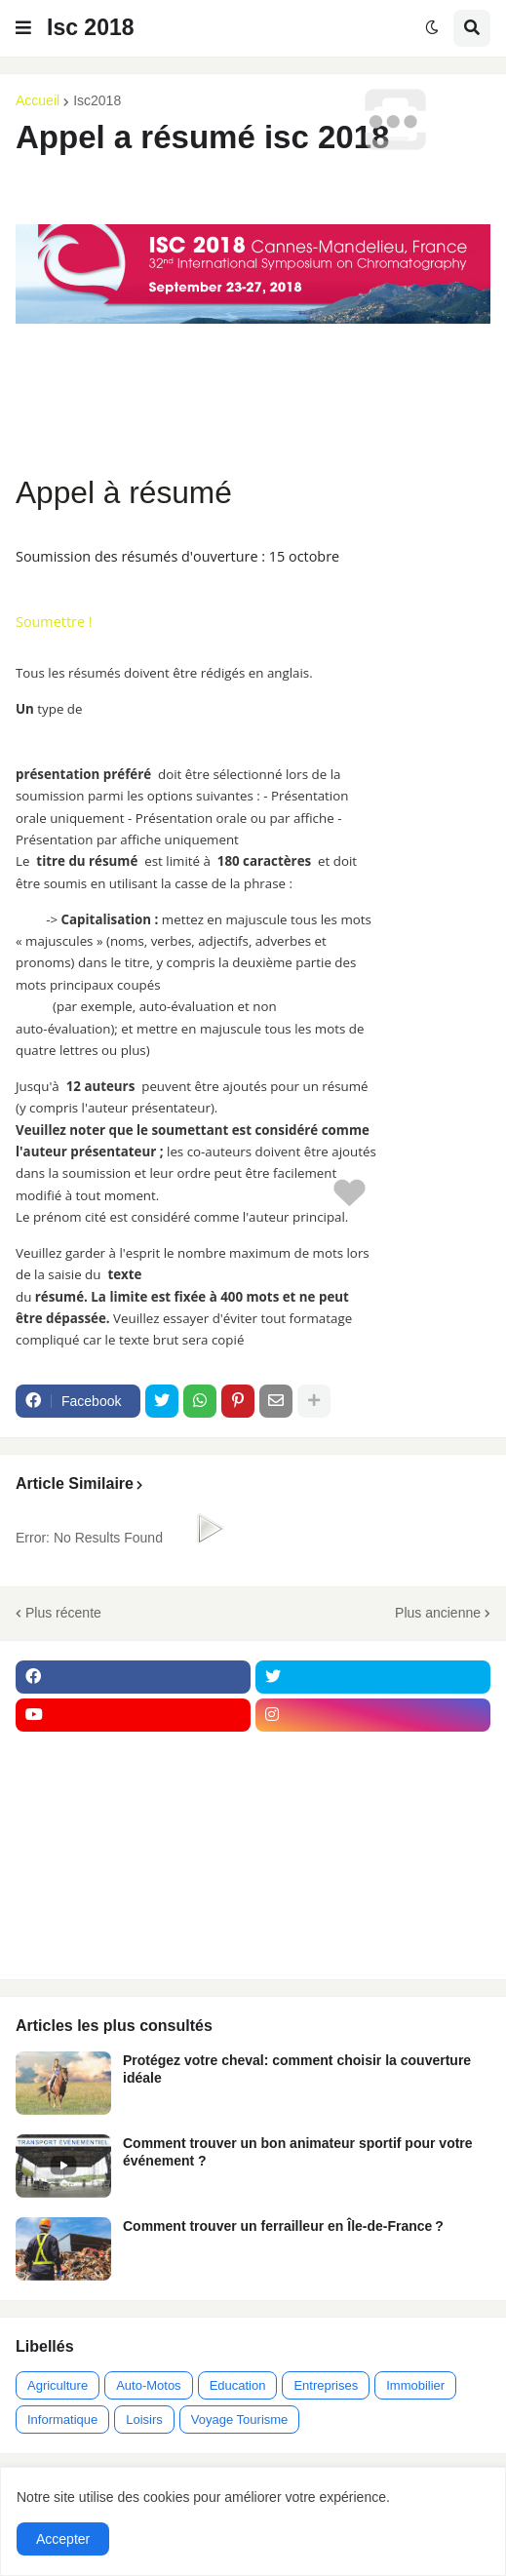 The width and height of the screenshot is (506, 2576). What do you see at coordinates (210, 1529) in the screenshot?
I see `start media playback` at bounding box center [210, 1529].